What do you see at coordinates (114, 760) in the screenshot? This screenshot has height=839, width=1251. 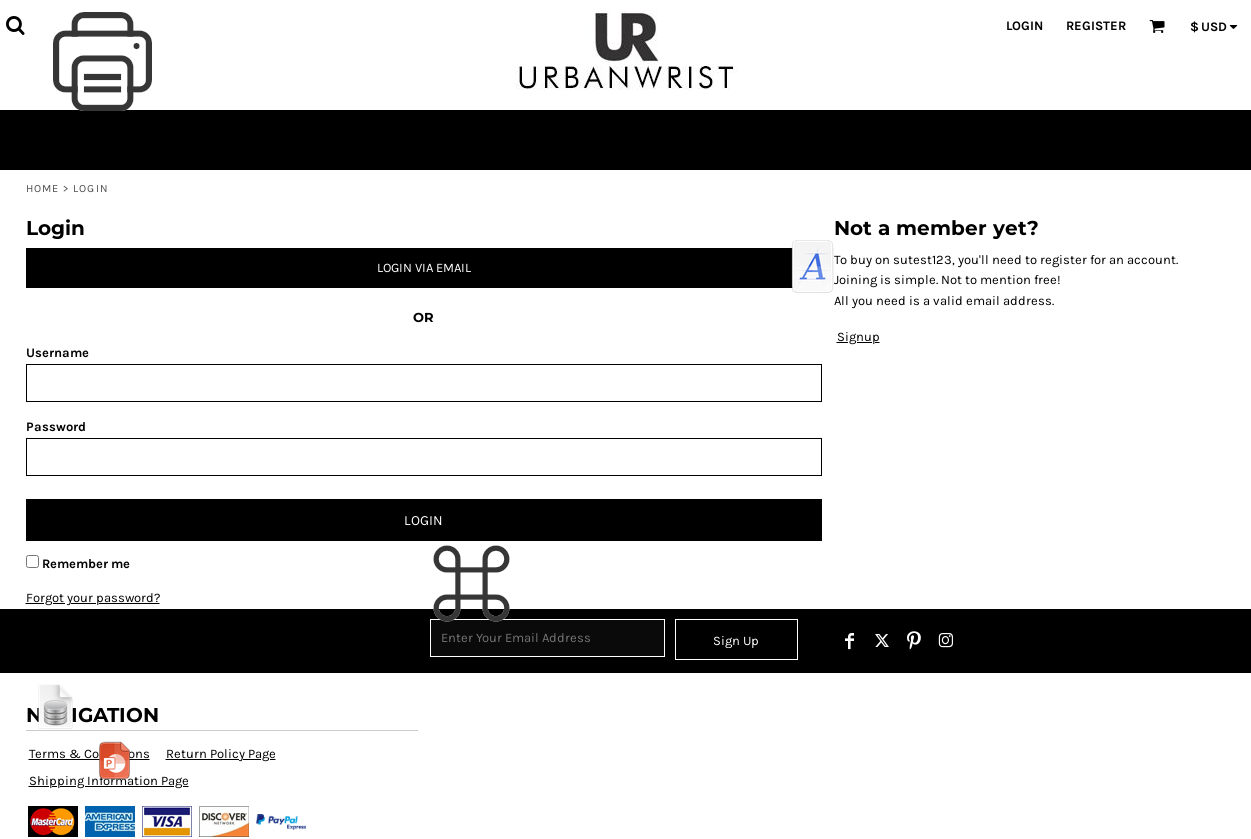 I see `microsoft powerpoint file` at bounding box center [114, 760].